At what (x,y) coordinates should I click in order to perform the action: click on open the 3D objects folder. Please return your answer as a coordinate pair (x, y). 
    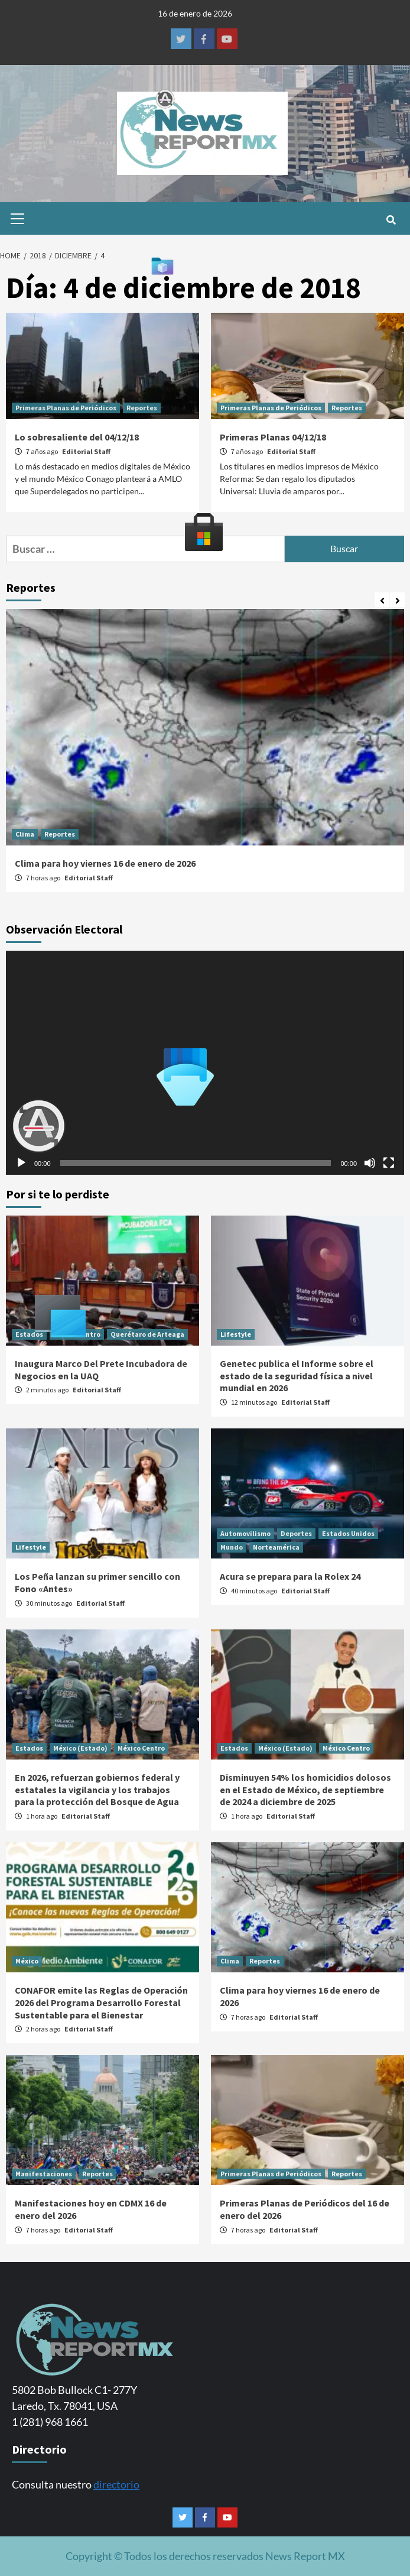
    Looking at the image, I should click on (162, 267).